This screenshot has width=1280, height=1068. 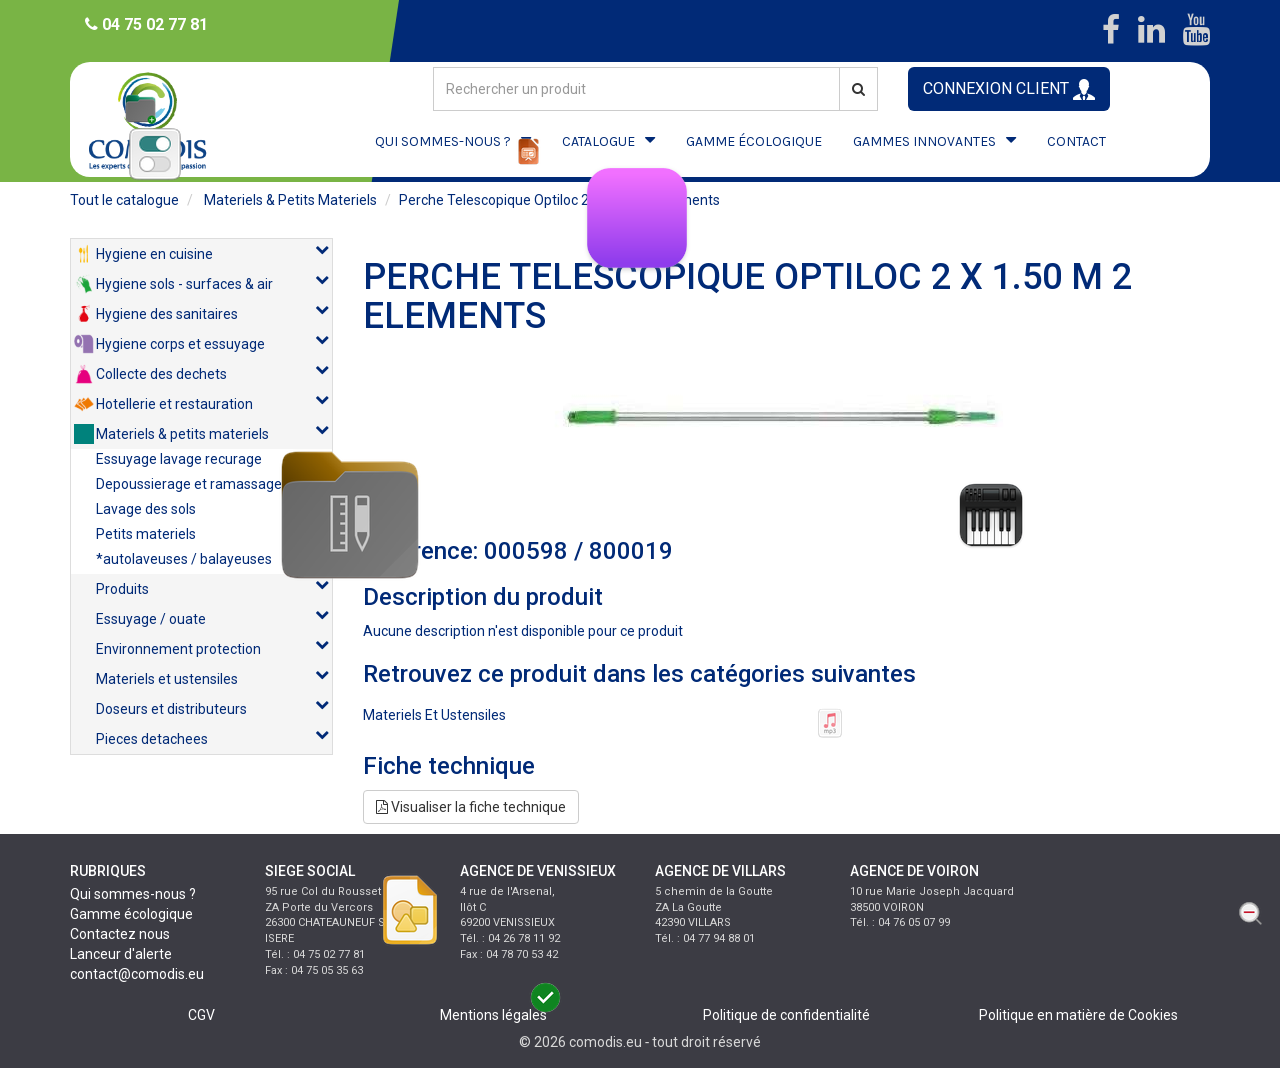 I want to click on open system settings or preferences, so click(x=155, y=154).